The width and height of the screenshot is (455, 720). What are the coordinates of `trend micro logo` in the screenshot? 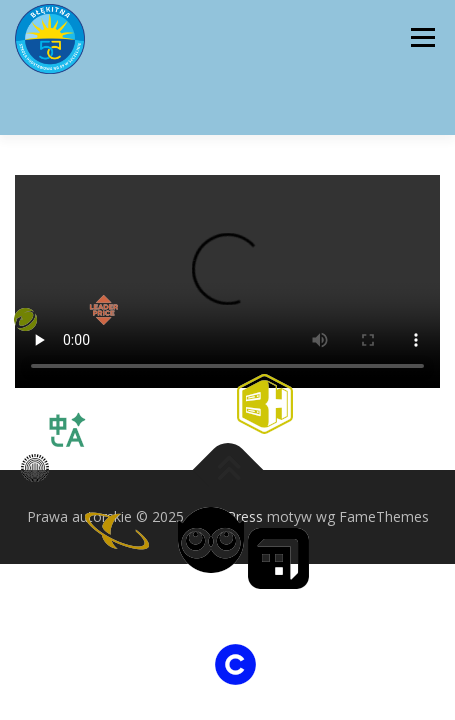 It's located at (25, 319).